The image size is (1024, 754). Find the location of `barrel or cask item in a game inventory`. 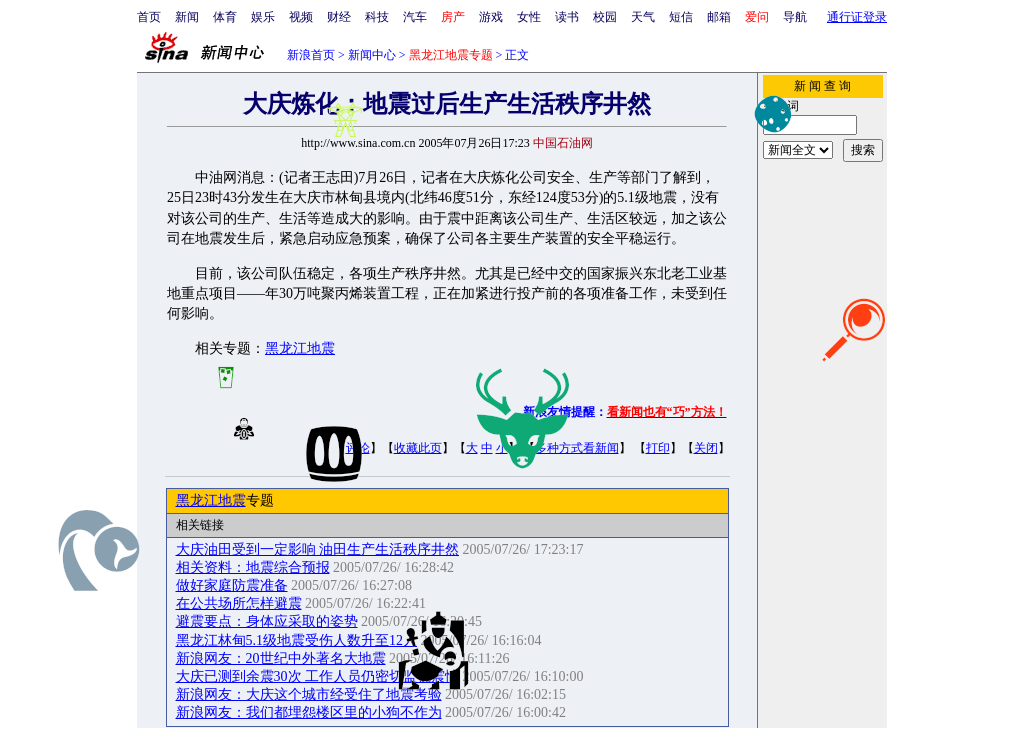

barrel or cask item in a game inventory is located at coordinates (334, 454).